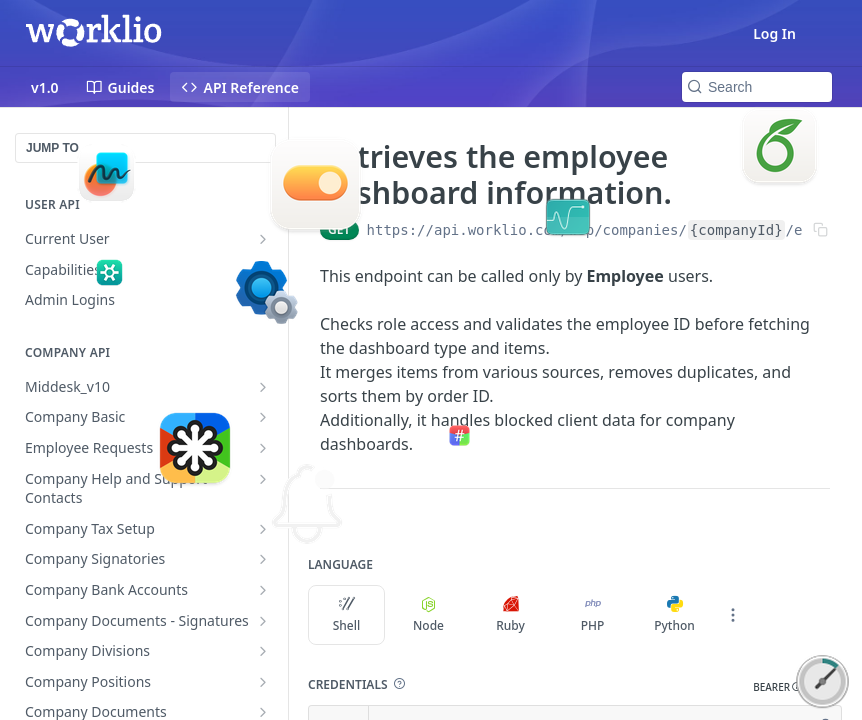 This screenshot has height=720, width=862. Describe the element at coordinates (459, 435) in the screenshot. I see `open gtkhash checksum verification tool` at that location.